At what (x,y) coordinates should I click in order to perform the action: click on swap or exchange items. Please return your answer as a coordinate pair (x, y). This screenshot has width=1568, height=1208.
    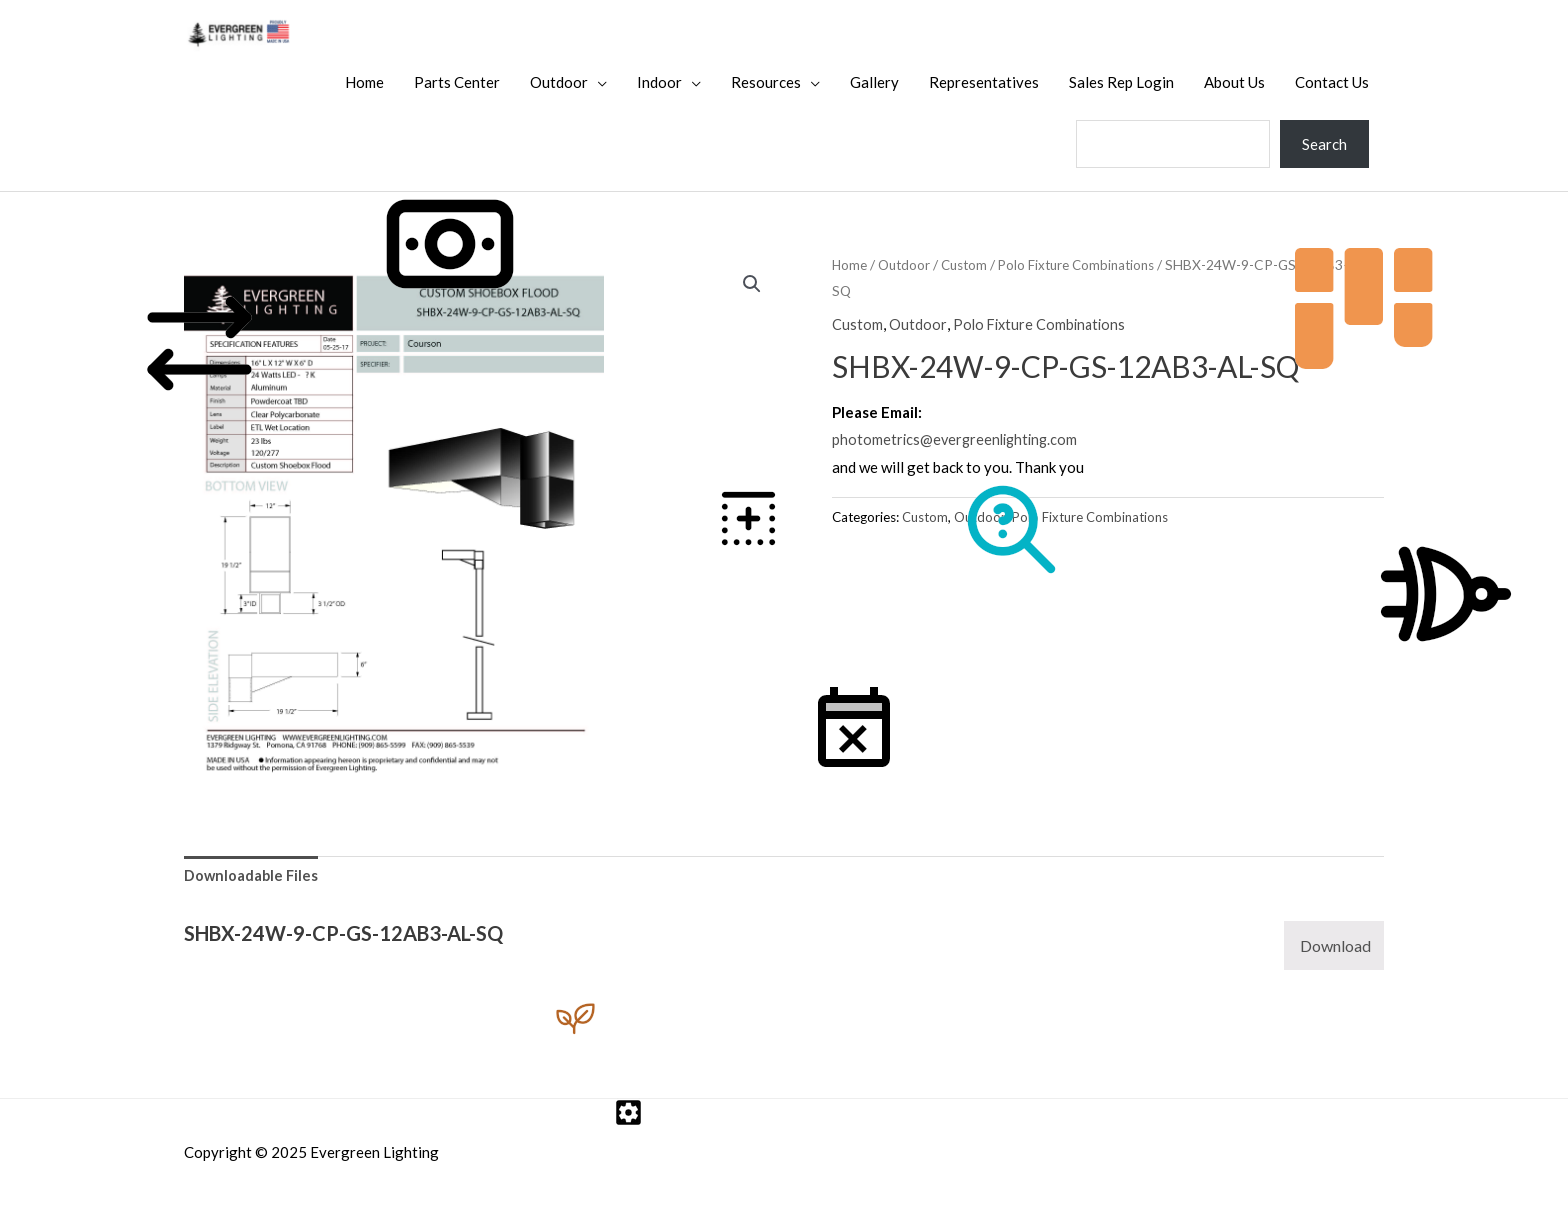
    Looking at the image, I should click on (199, 343).